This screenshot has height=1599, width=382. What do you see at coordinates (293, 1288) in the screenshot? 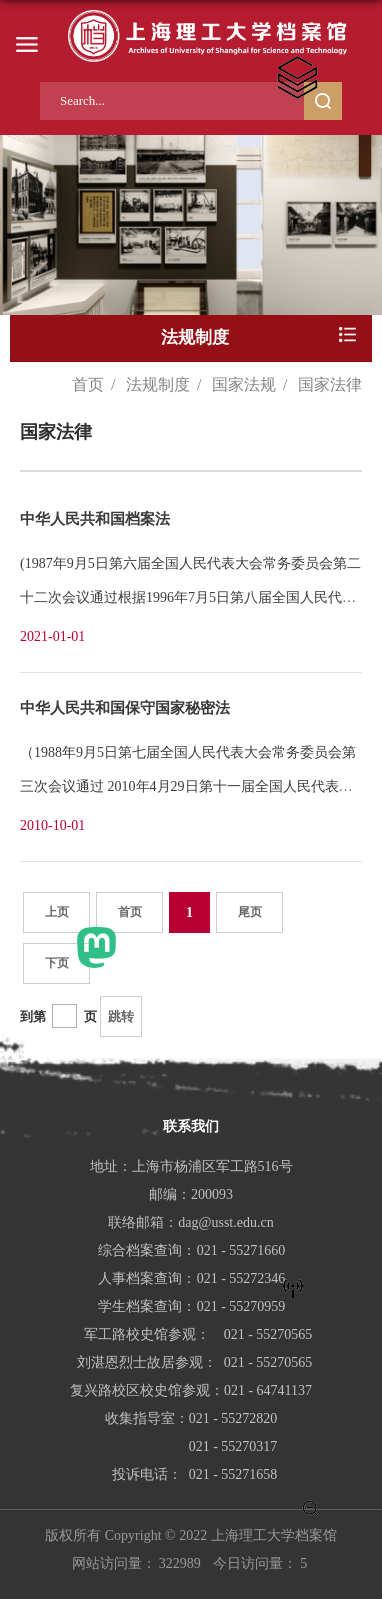
I see `start a live broadcast or stream` at bounding box center [293, 1288].